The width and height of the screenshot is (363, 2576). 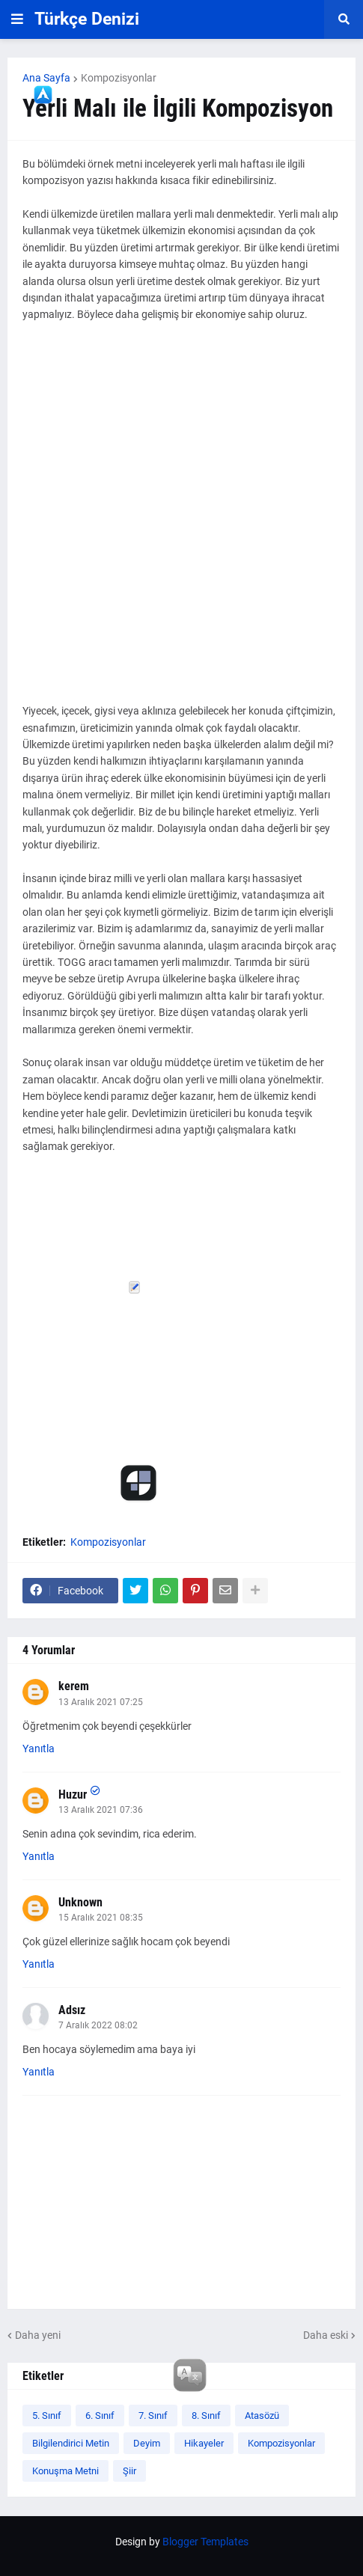 I want to click on open shapez game app, so click(x=138, y=1483).